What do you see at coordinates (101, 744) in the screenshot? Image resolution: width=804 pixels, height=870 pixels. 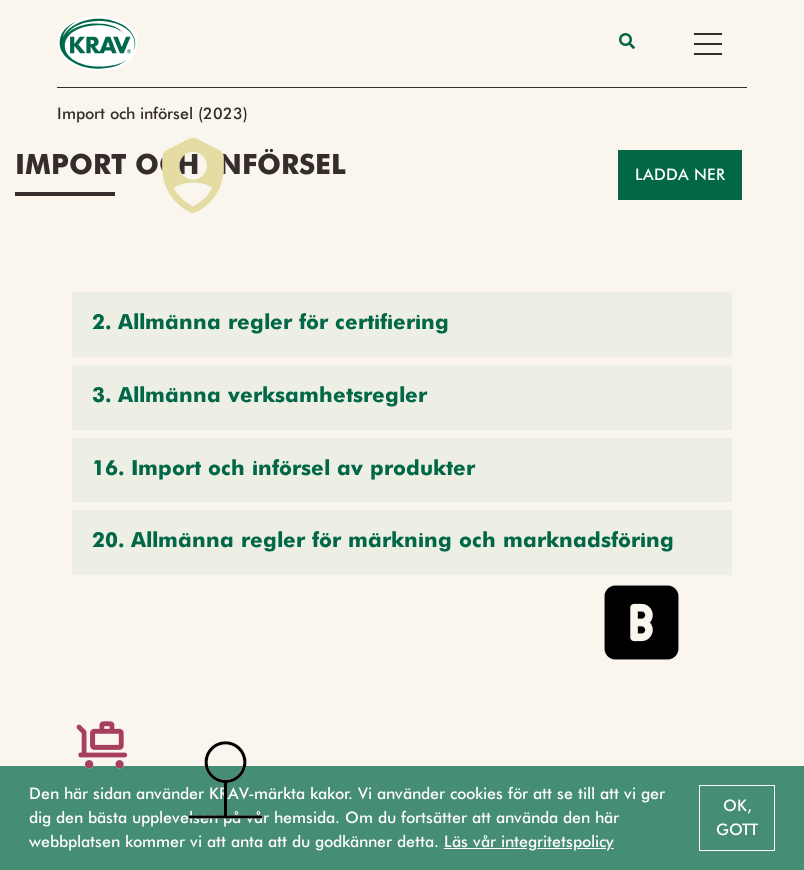 I see `access luggage or baggage services` at bounding box center [101, 744].